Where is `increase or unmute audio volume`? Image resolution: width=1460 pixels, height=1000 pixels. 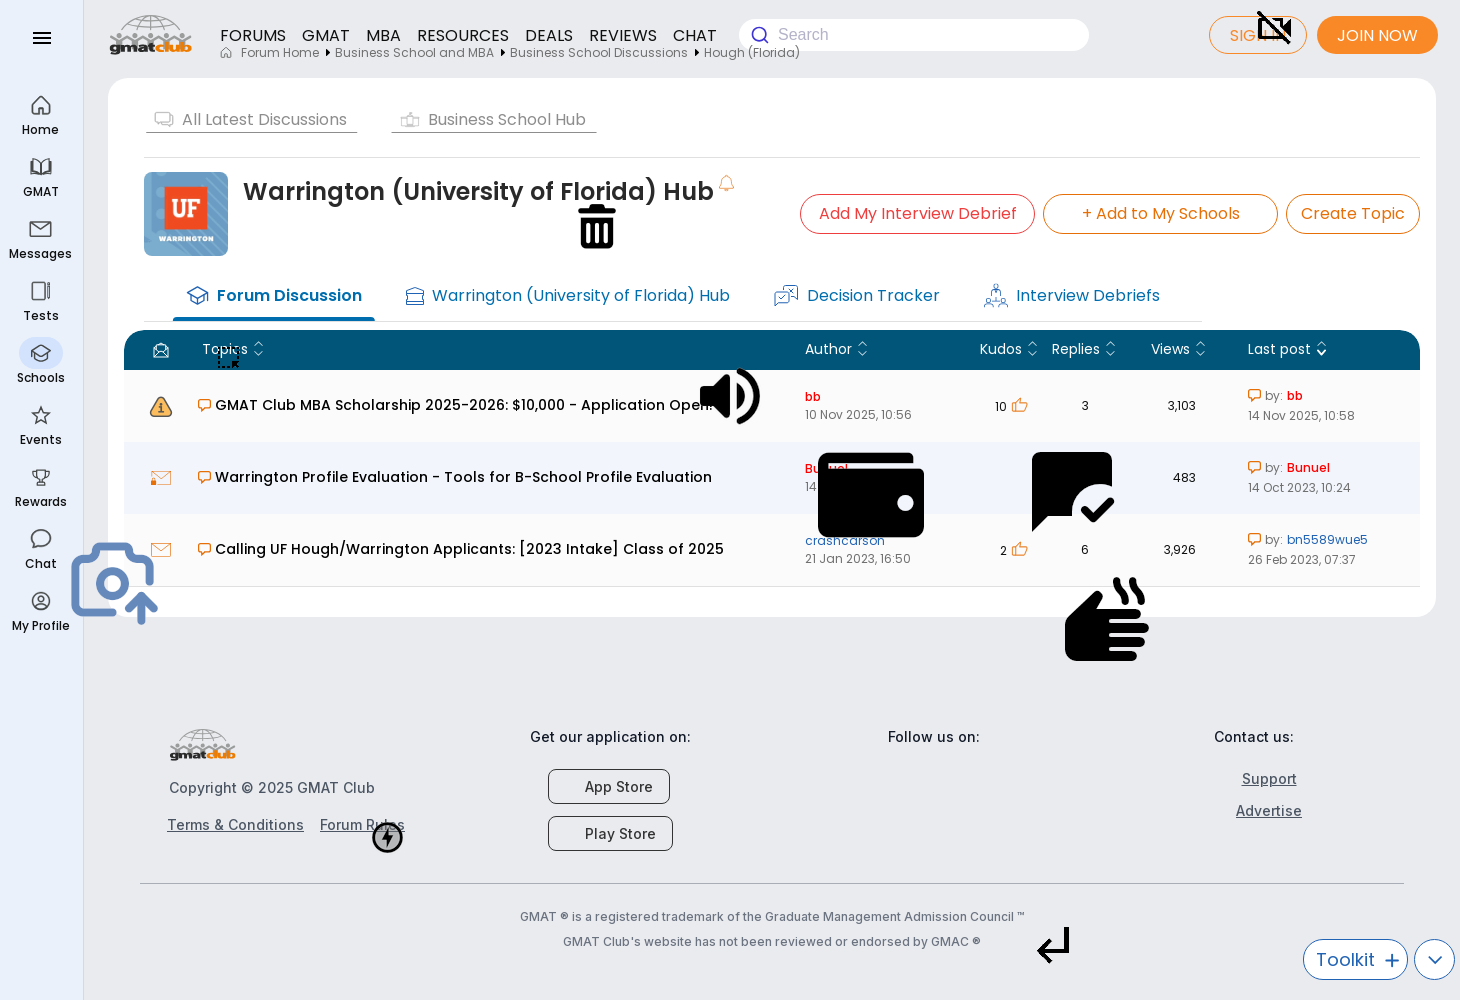 increase or unmute audio volume is located at coordinates (730, 396).